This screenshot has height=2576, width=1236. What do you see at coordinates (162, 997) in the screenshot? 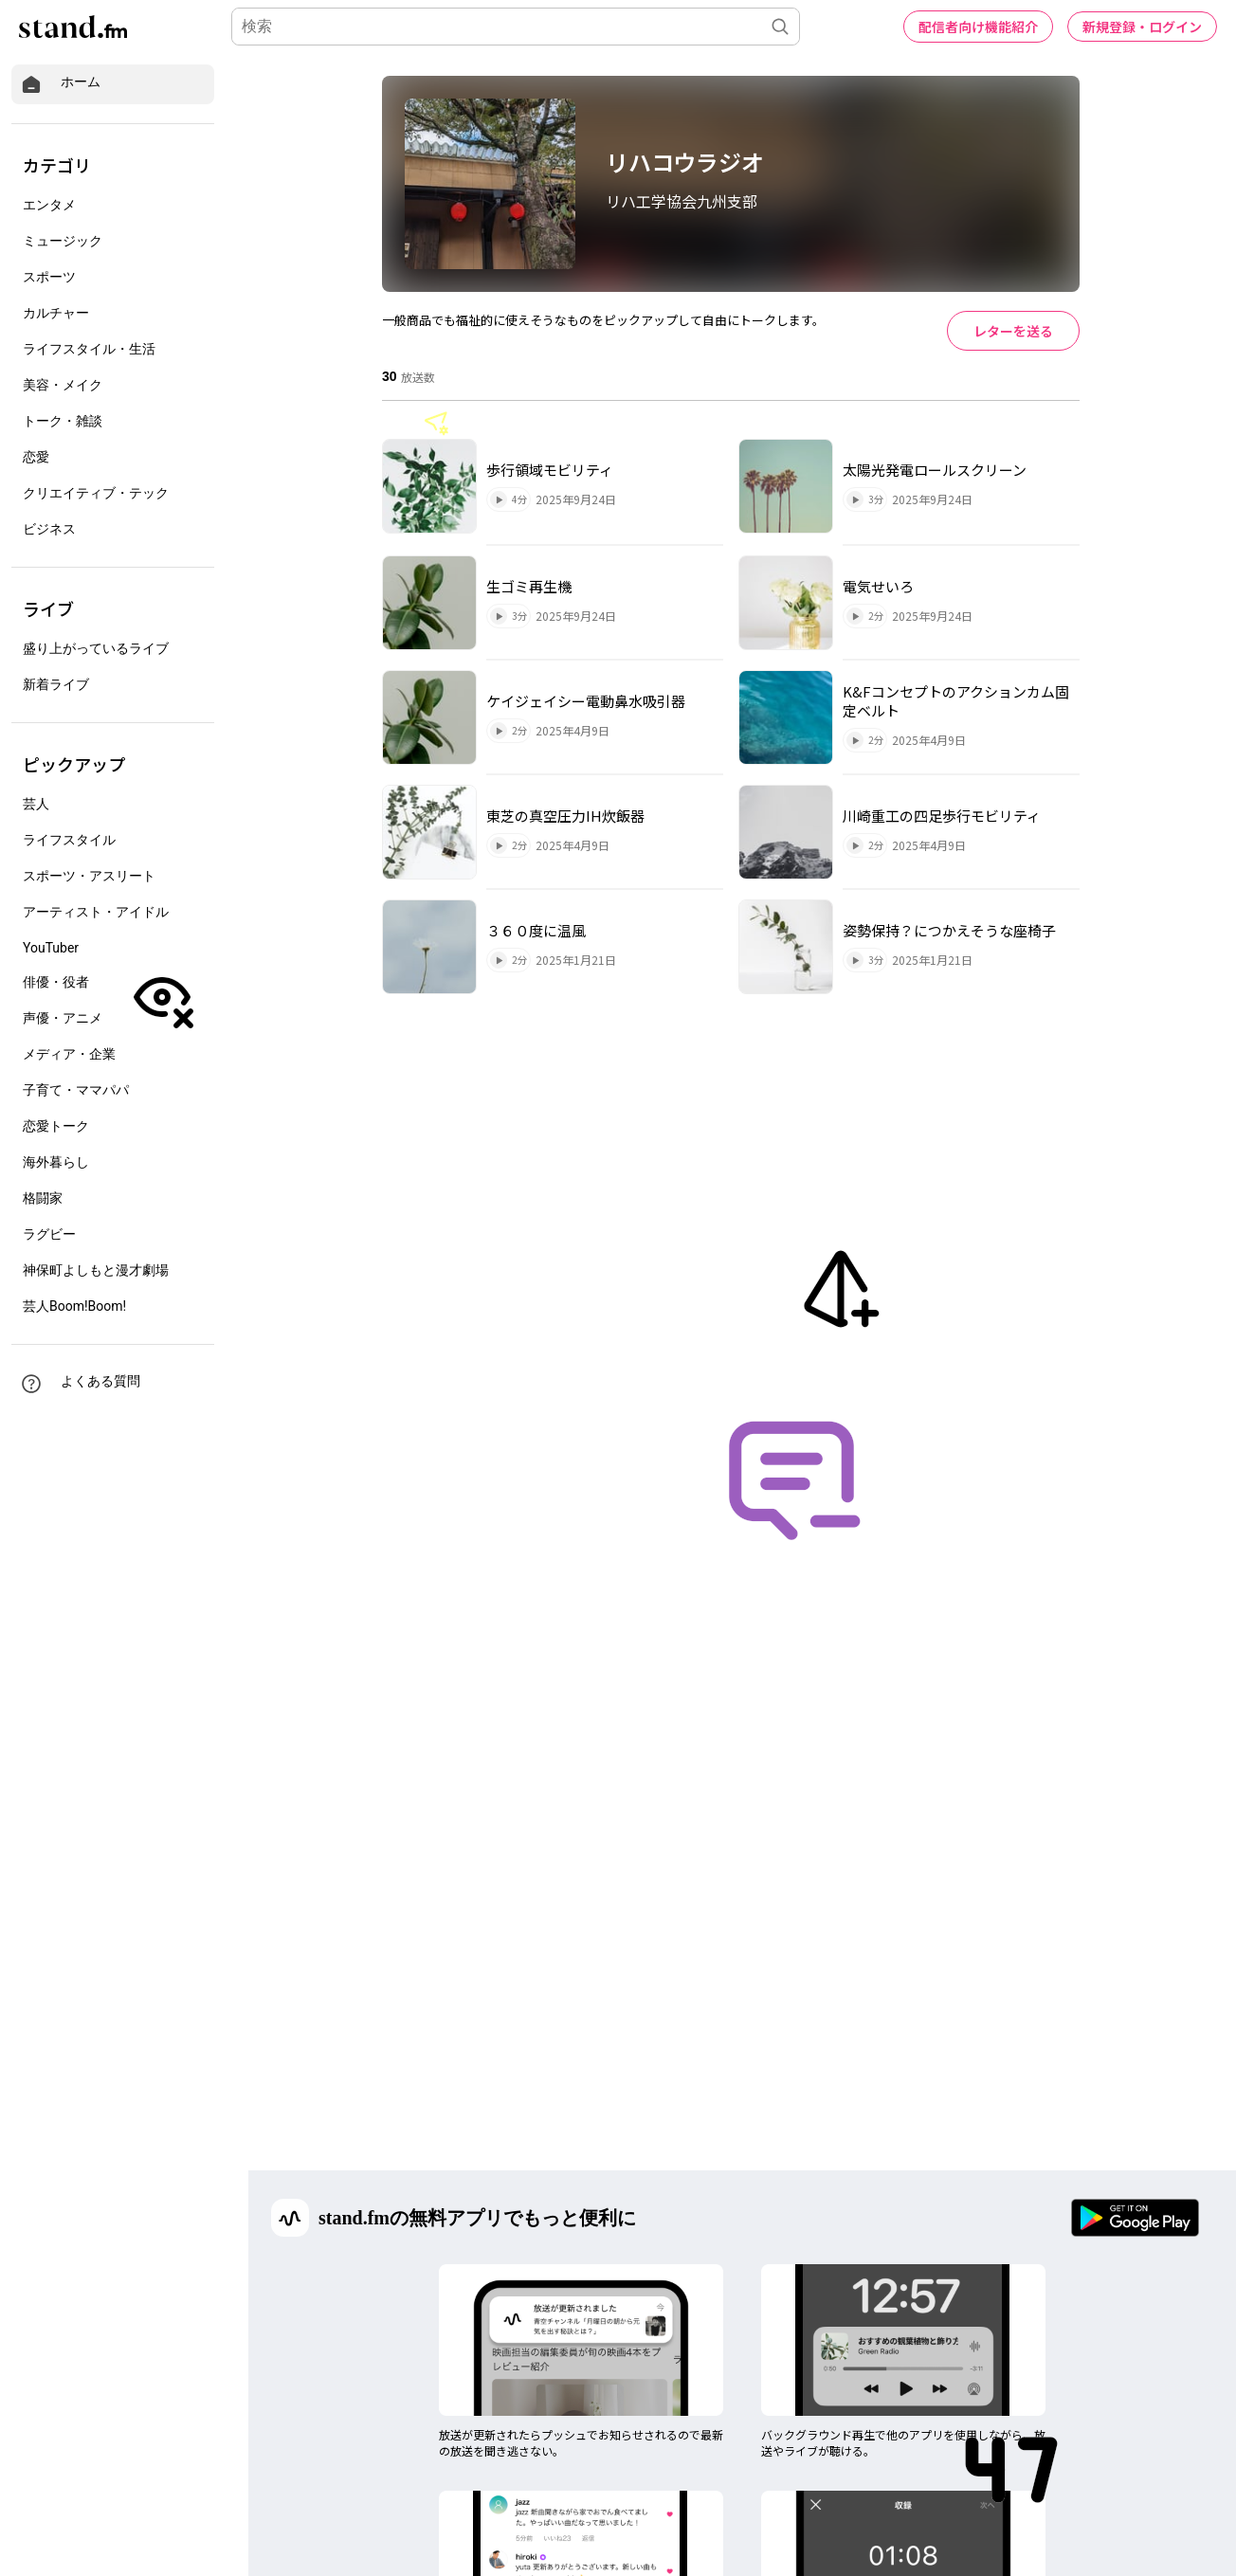
I see `hide from view` at bounding box center [162, 997].